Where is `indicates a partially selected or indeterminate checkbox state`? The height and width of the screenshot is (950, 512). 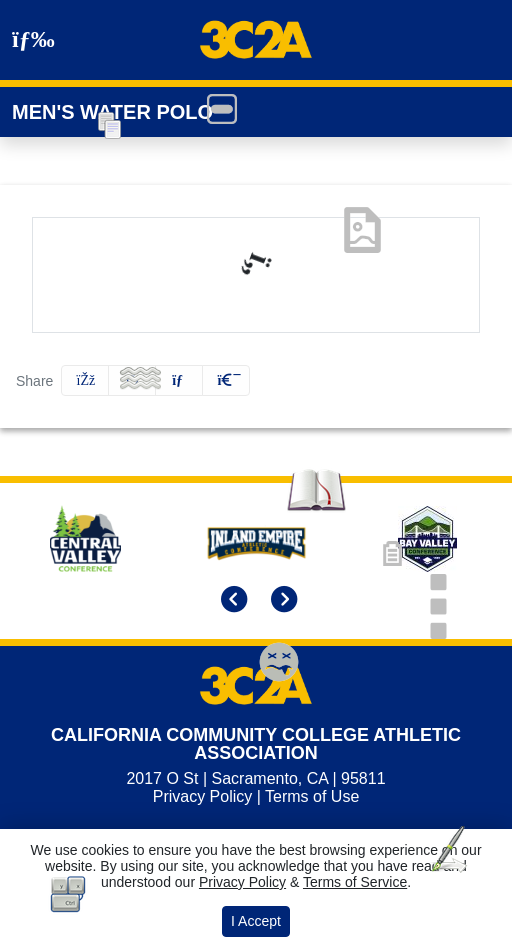 indicates a partially selected or indeterminate checkbox state is located at coordinates (222, 109).